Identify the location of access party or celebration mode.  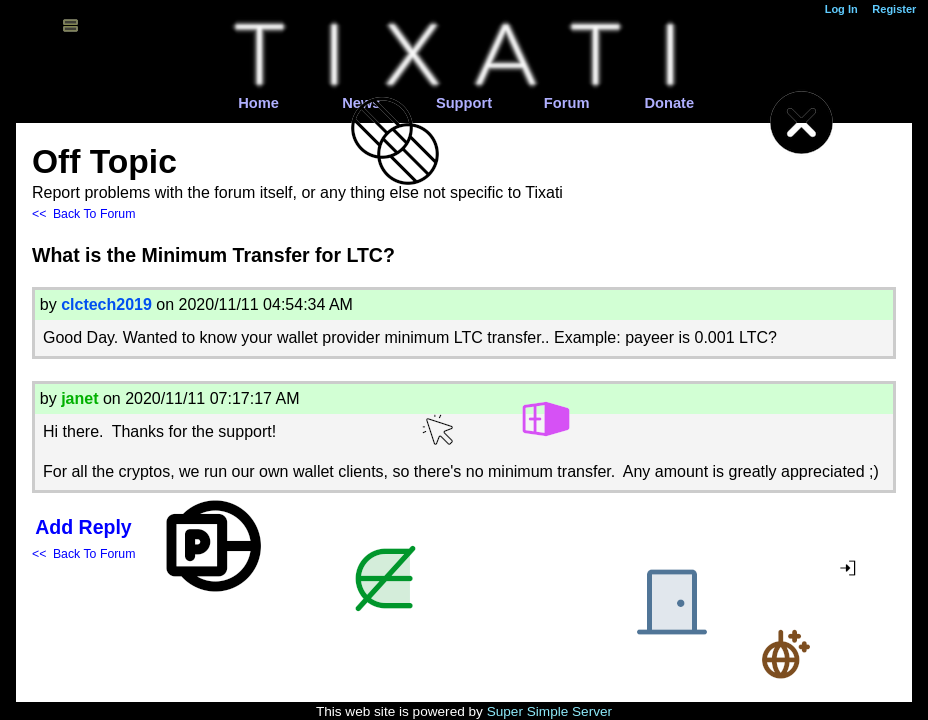
(784, 655).